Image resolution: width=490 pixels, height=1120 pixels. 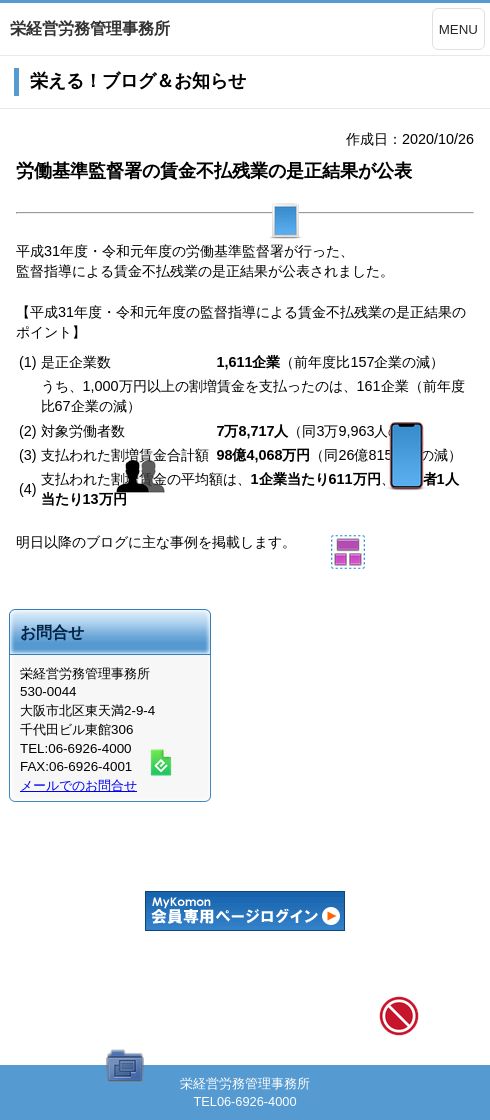 I want to click on access media library content folder, so click(x=125, y=1066).